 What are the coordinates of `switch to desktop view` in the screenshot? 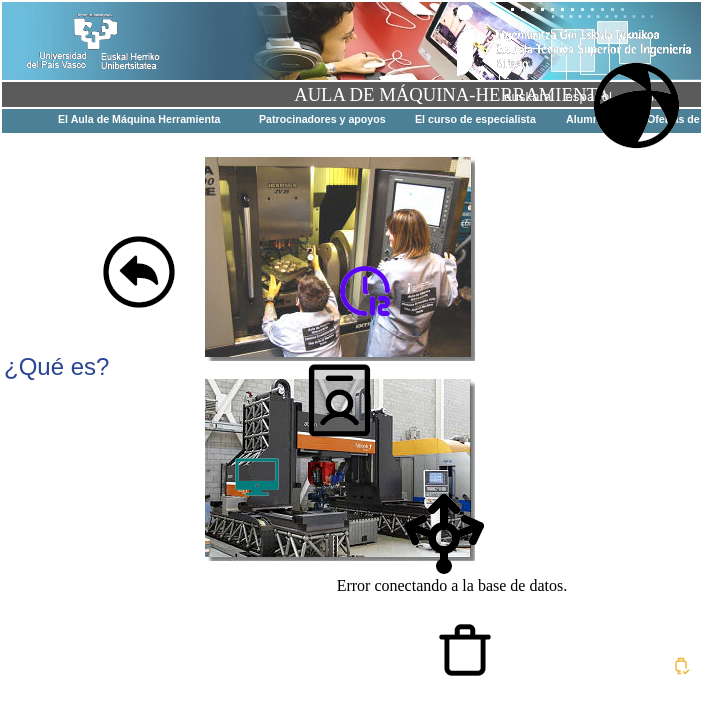 It's located at (257, 477).